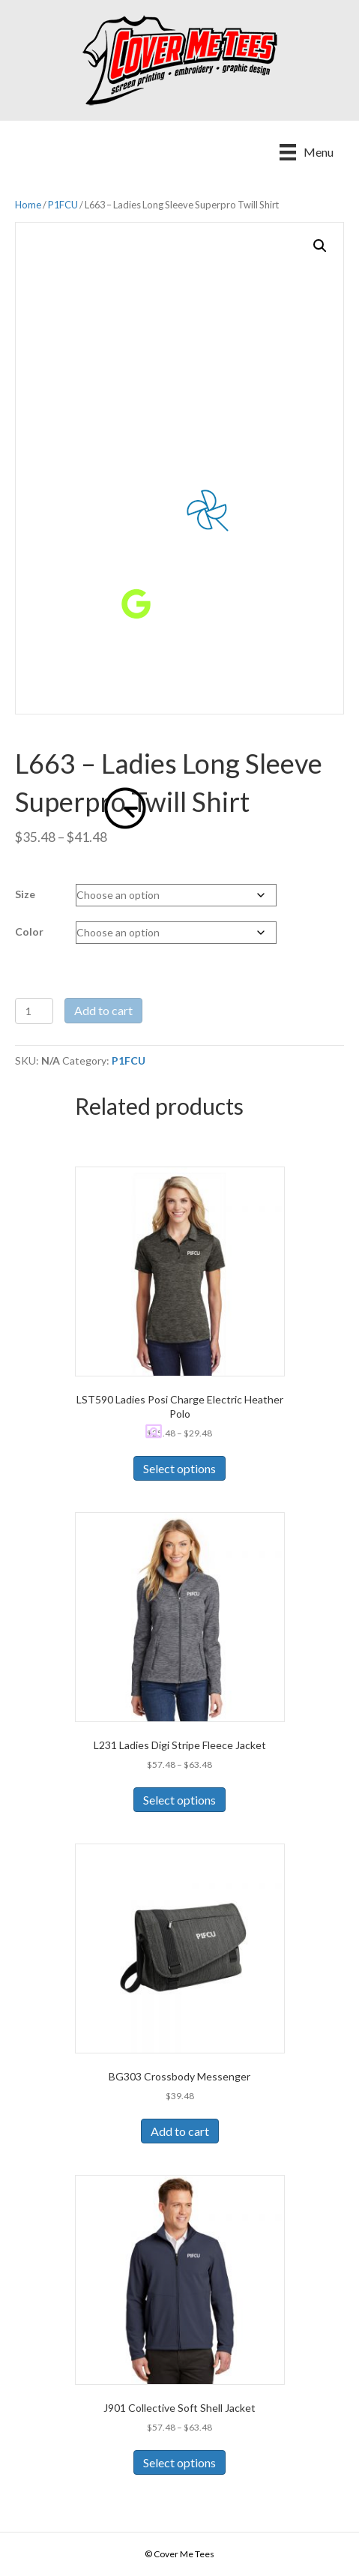 The height and width of the screenshot is (2576, 359). What do you see at coordinates (136, 604) in the screenshot?
I see `sign in with Google` at bounding box center [136, 604].